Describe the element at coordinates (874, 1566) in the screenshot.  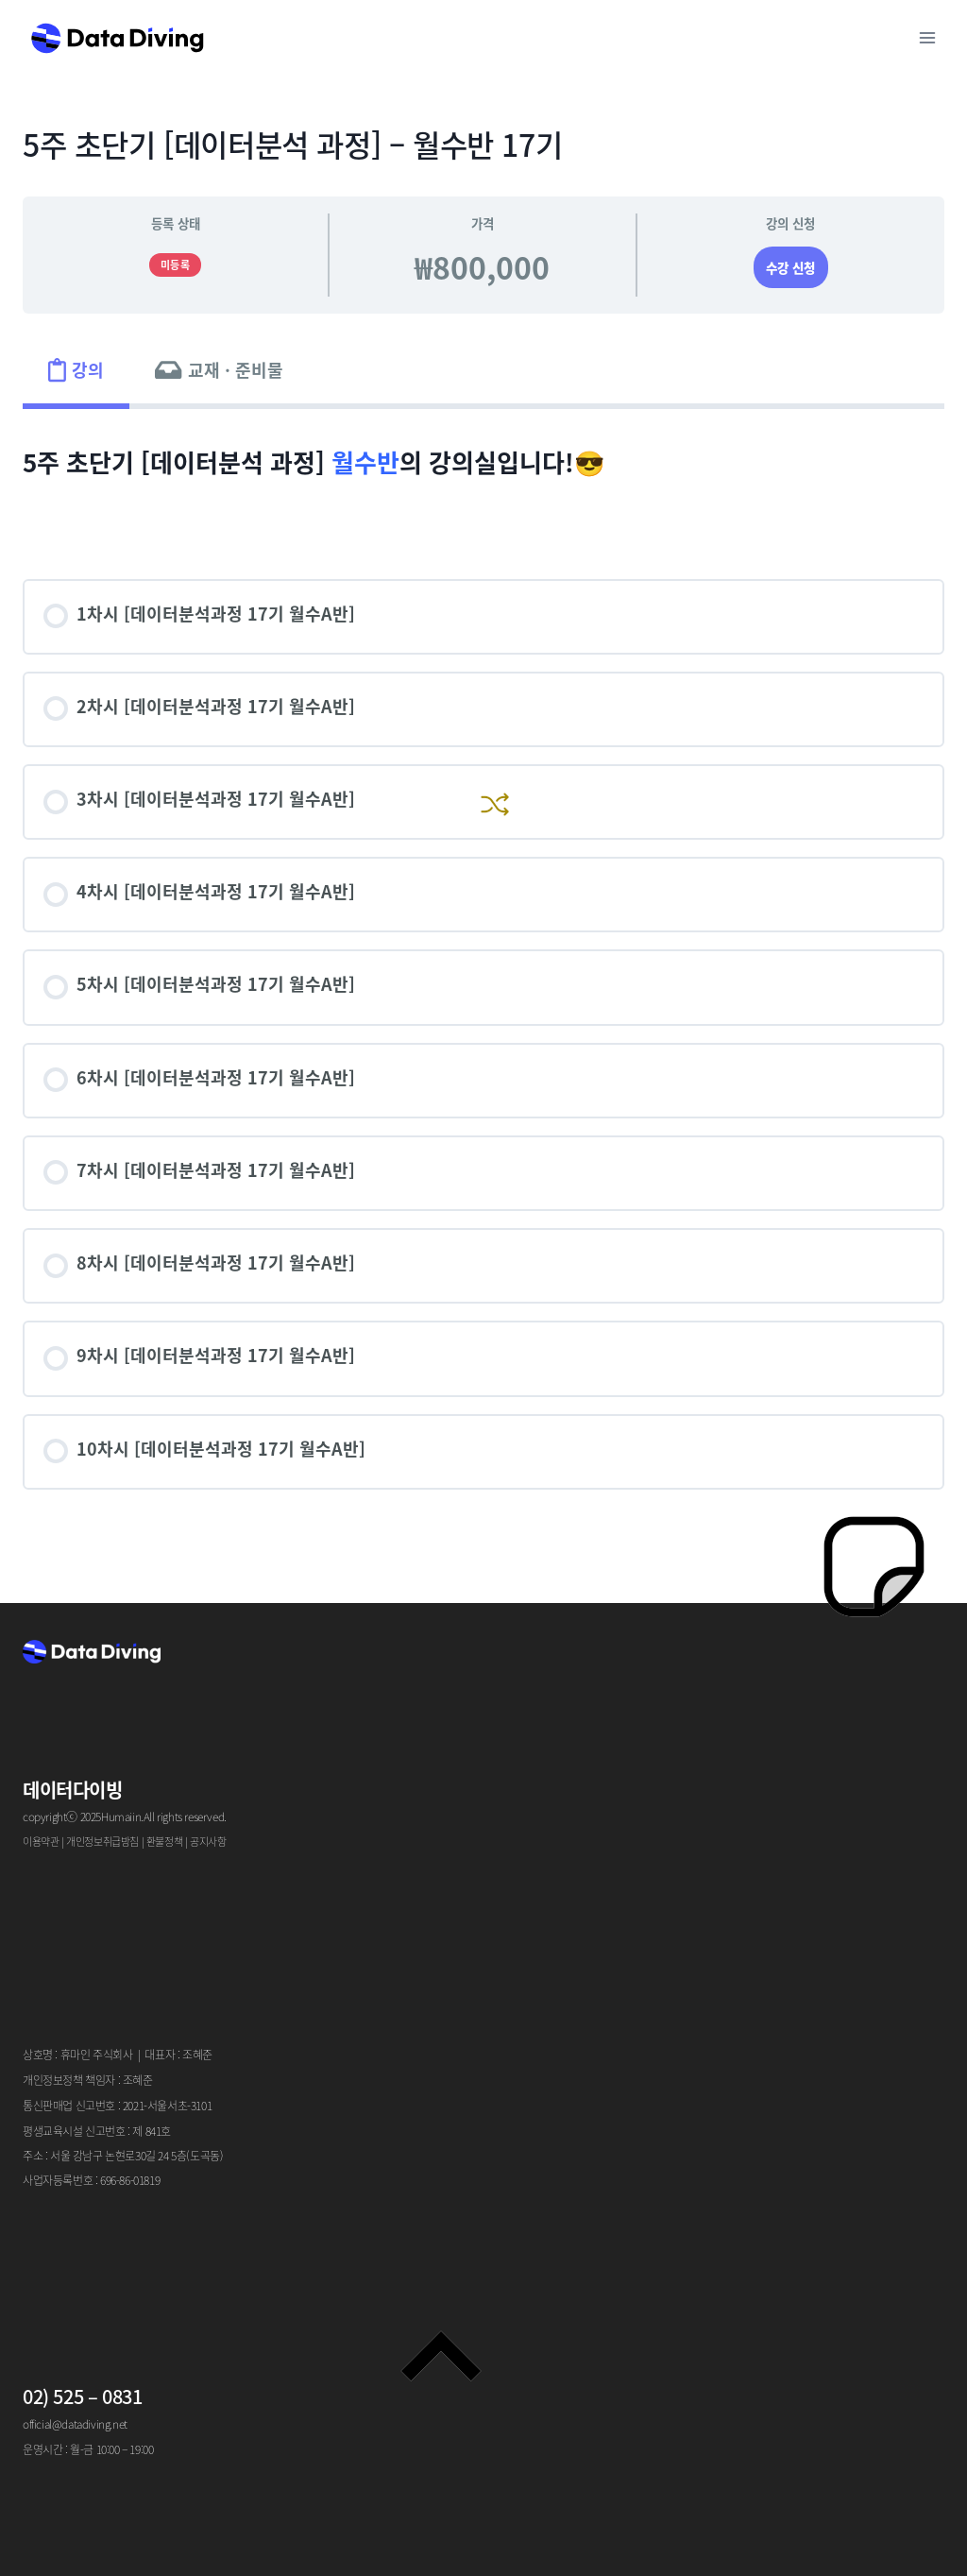
I see `add a sticker to your message` at that location.